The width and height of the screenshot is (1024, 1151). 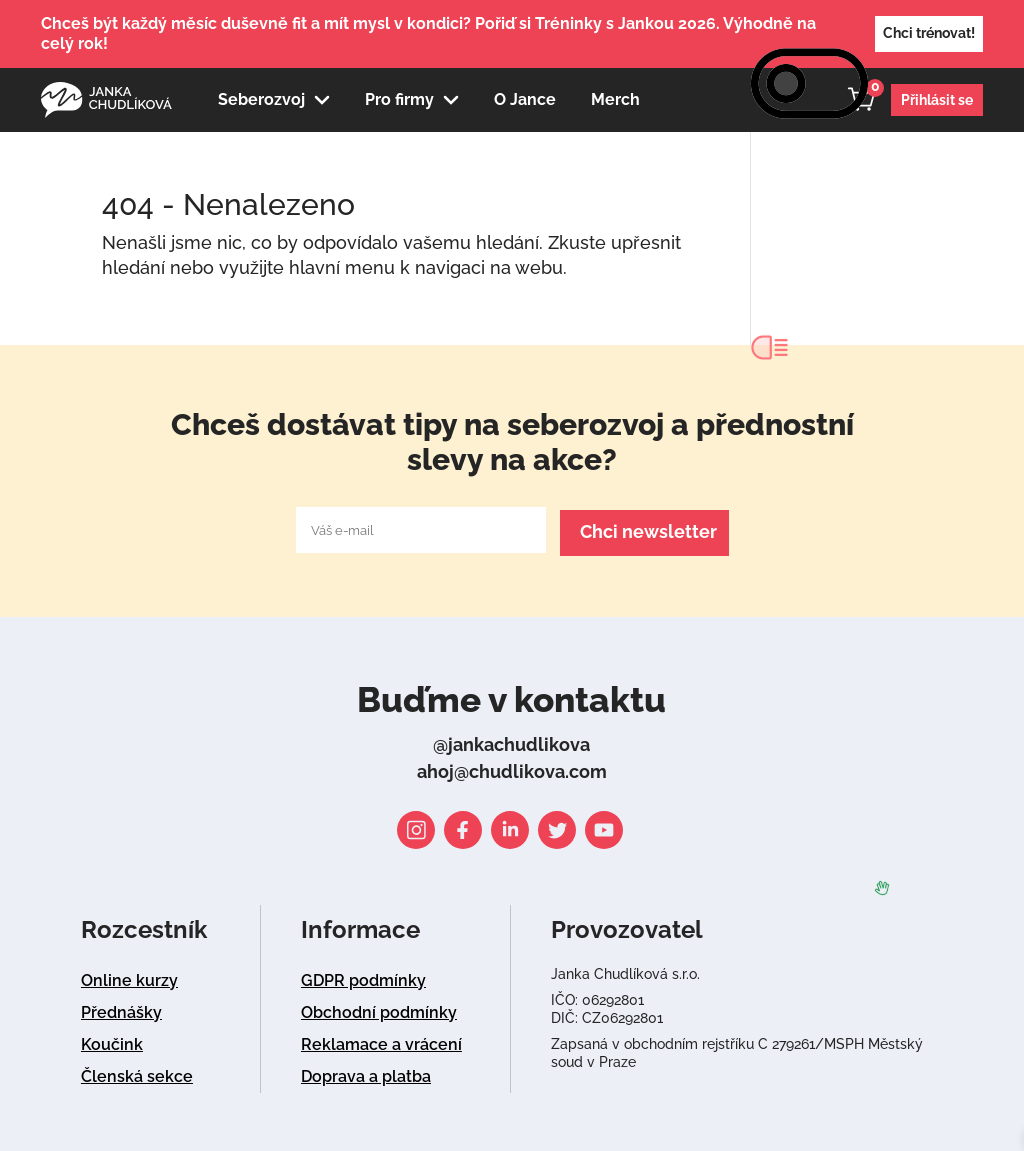 What do you see at coordinates (769, 347) in the screenshot?
I see `toggle vehicle headlights on/off` at bounding box center [769, 347].